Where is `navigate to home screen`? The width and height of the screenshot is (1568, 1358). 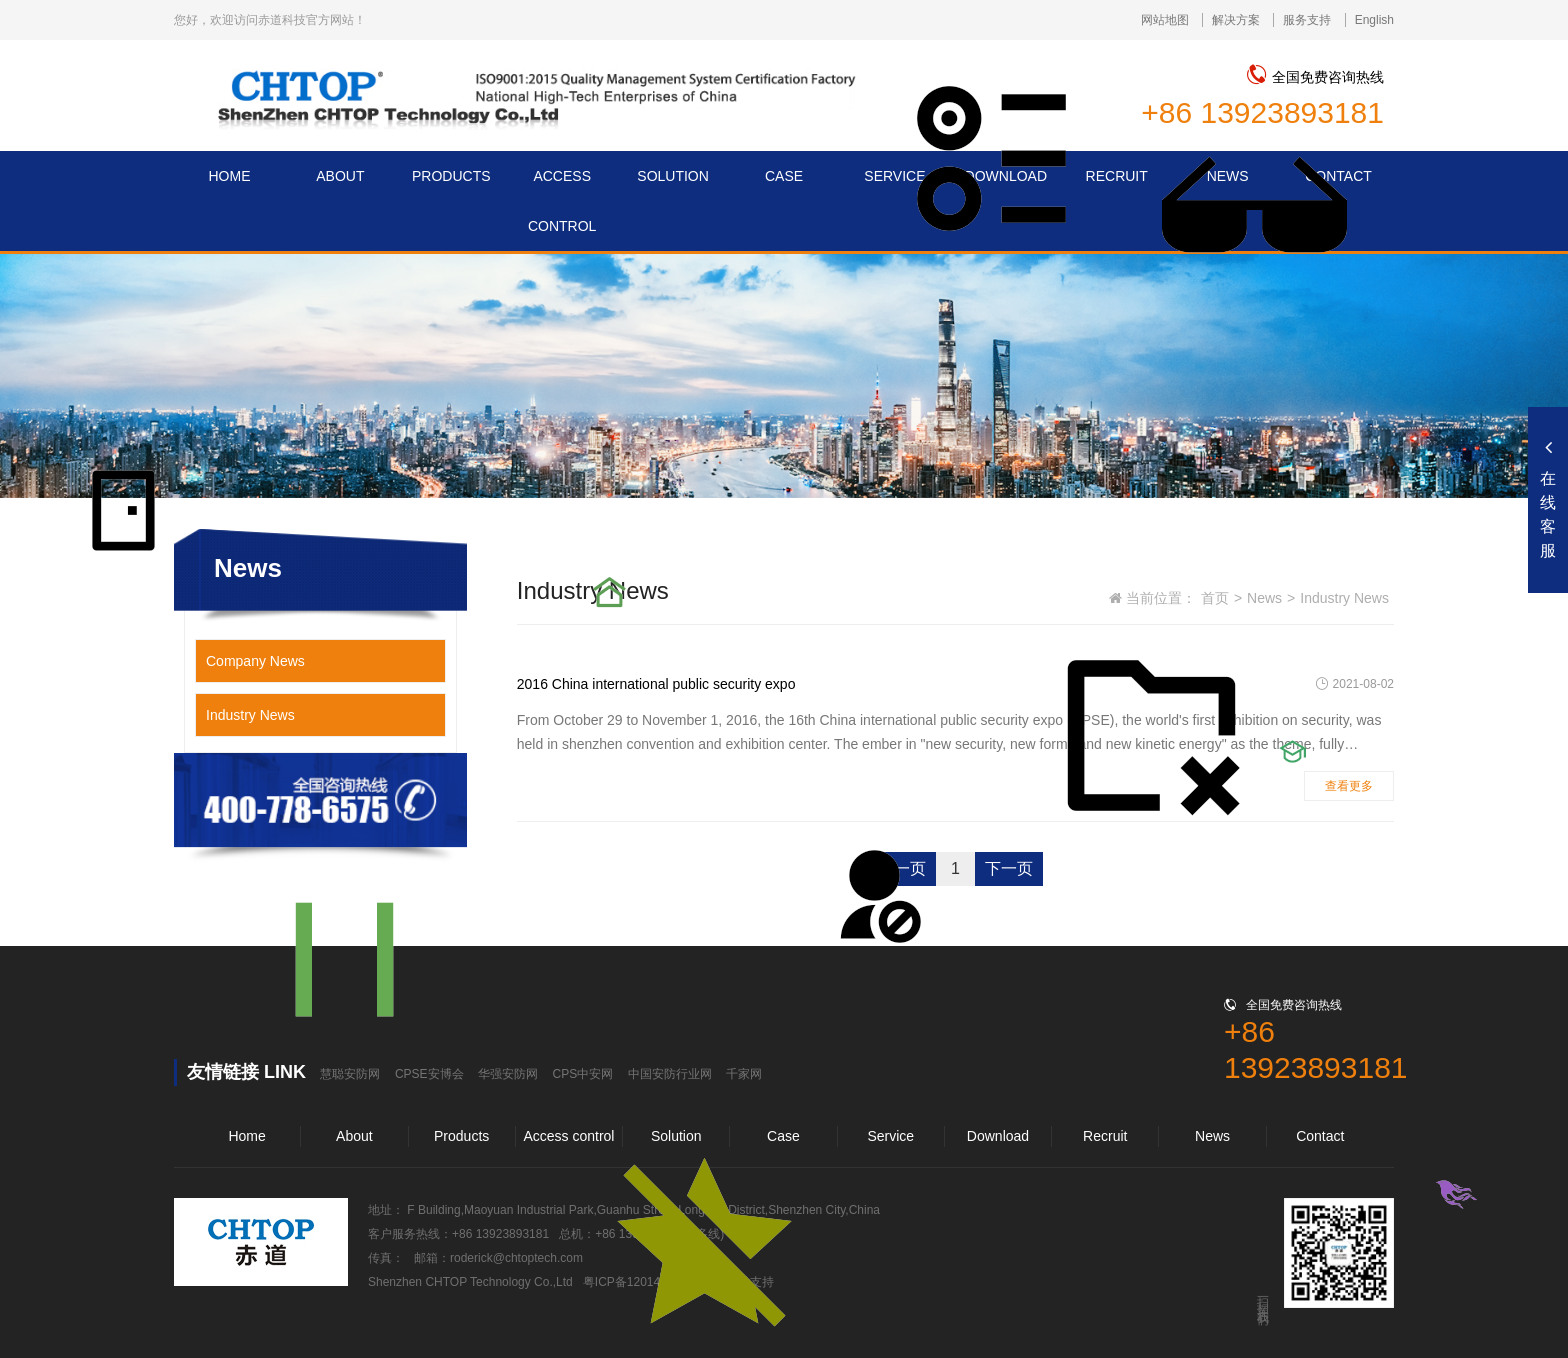 navigate to home screen is located at coordinates (609, 592).